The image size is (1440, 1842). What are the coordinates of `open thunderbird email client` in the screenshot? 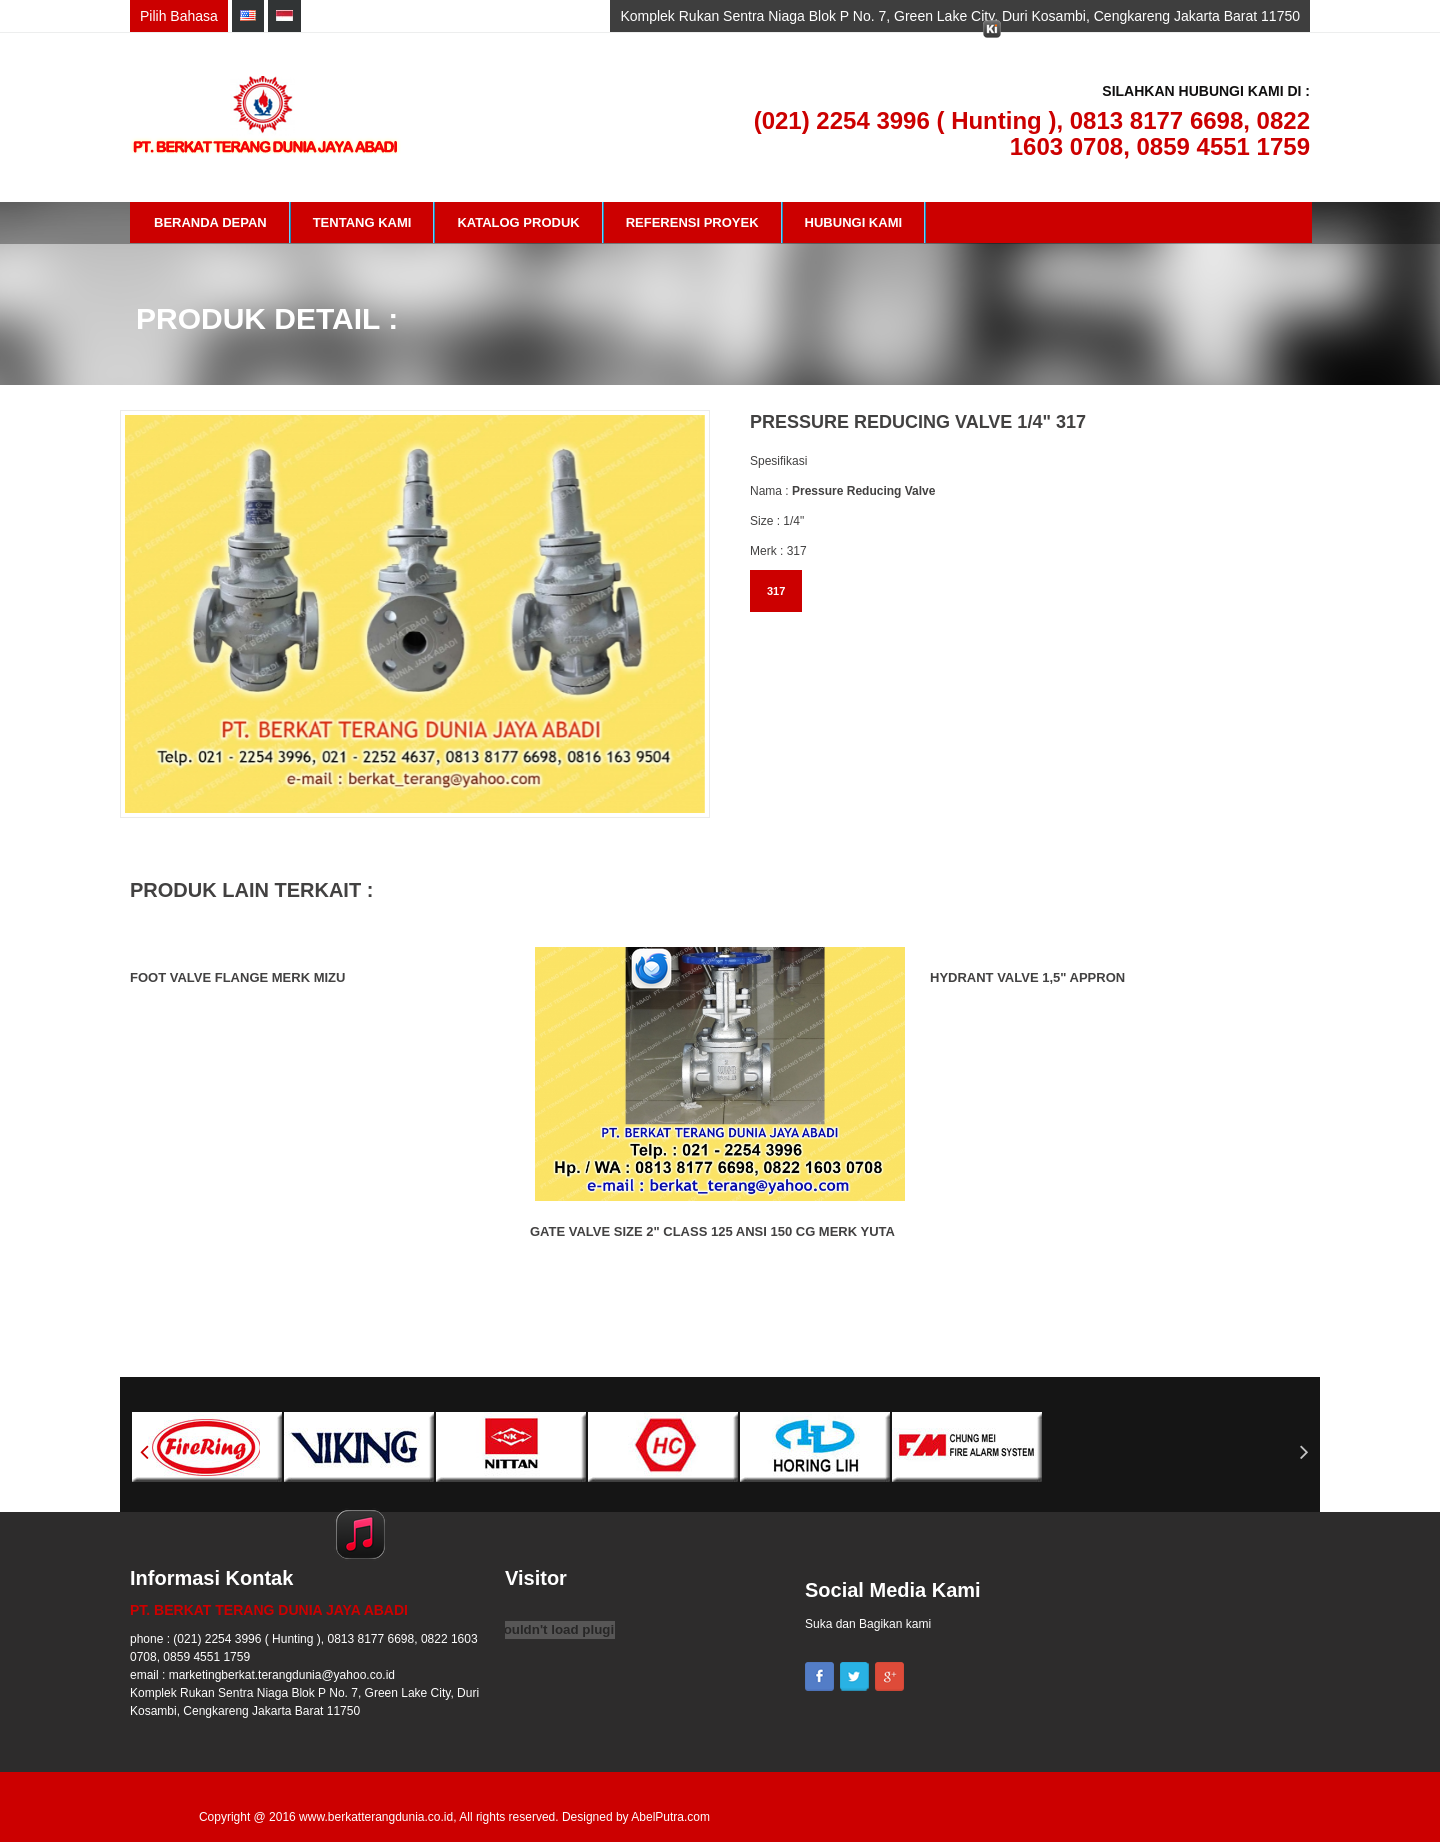 It's located at (651, 968).